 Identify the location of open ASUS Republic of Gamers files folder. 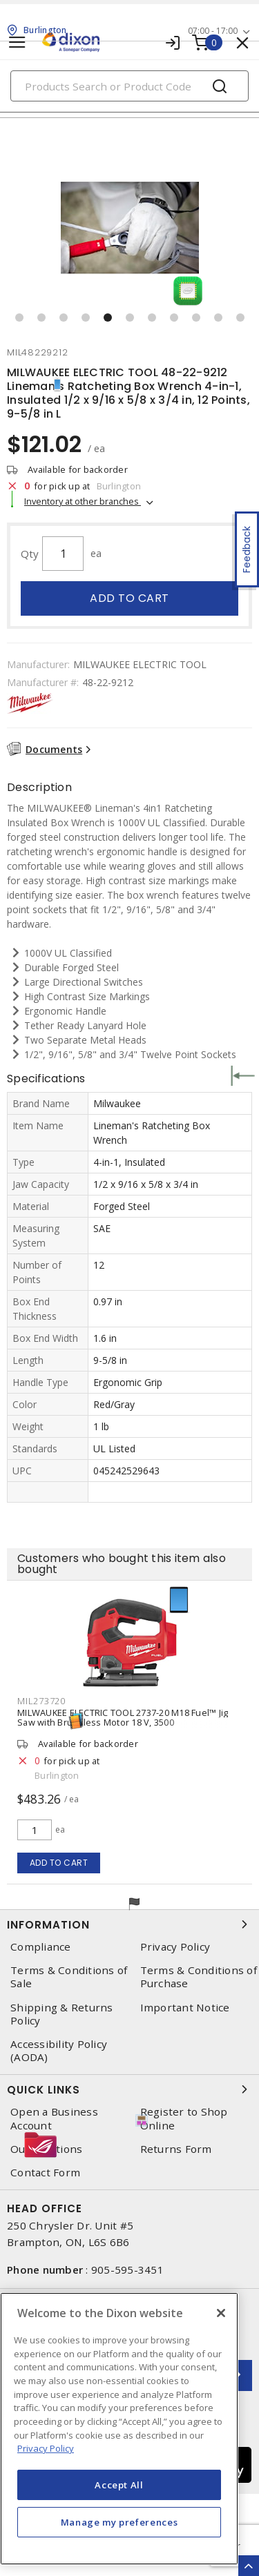
(40, 2145).